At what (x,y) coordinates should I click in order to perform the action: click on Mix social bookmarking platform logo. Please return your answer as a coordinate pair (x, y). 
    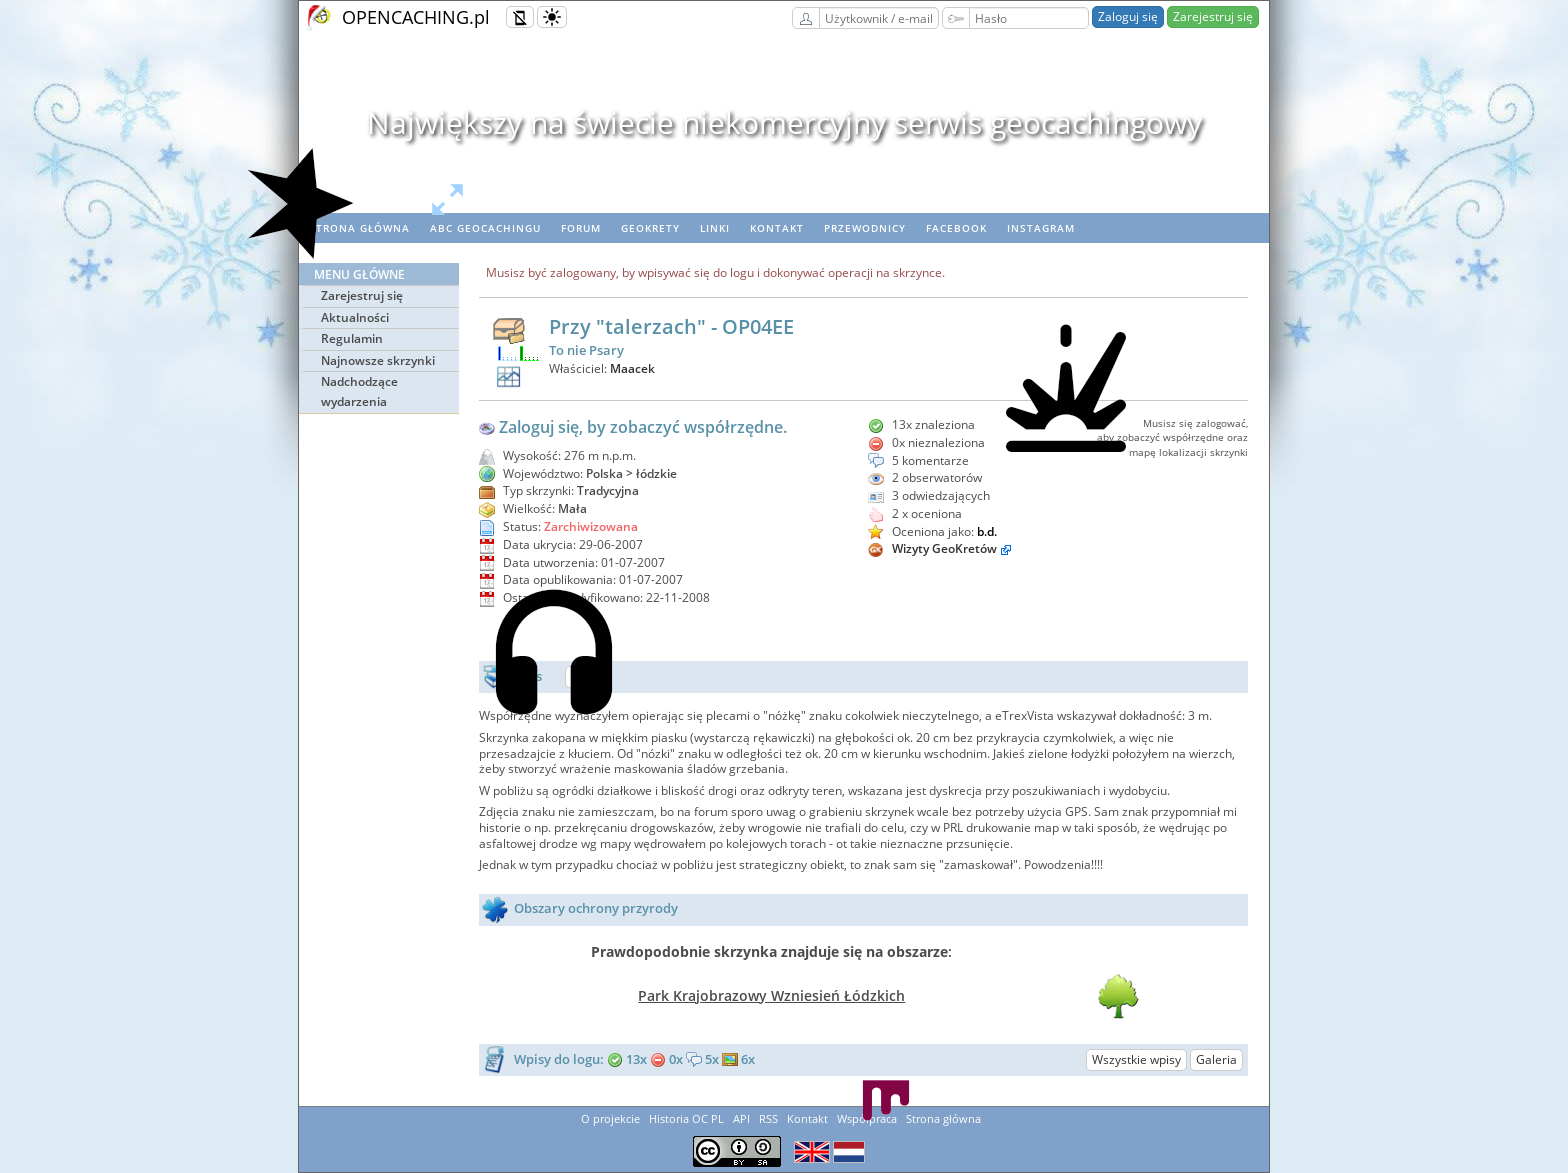
    Looking at the image, I should click on (886, 1100).